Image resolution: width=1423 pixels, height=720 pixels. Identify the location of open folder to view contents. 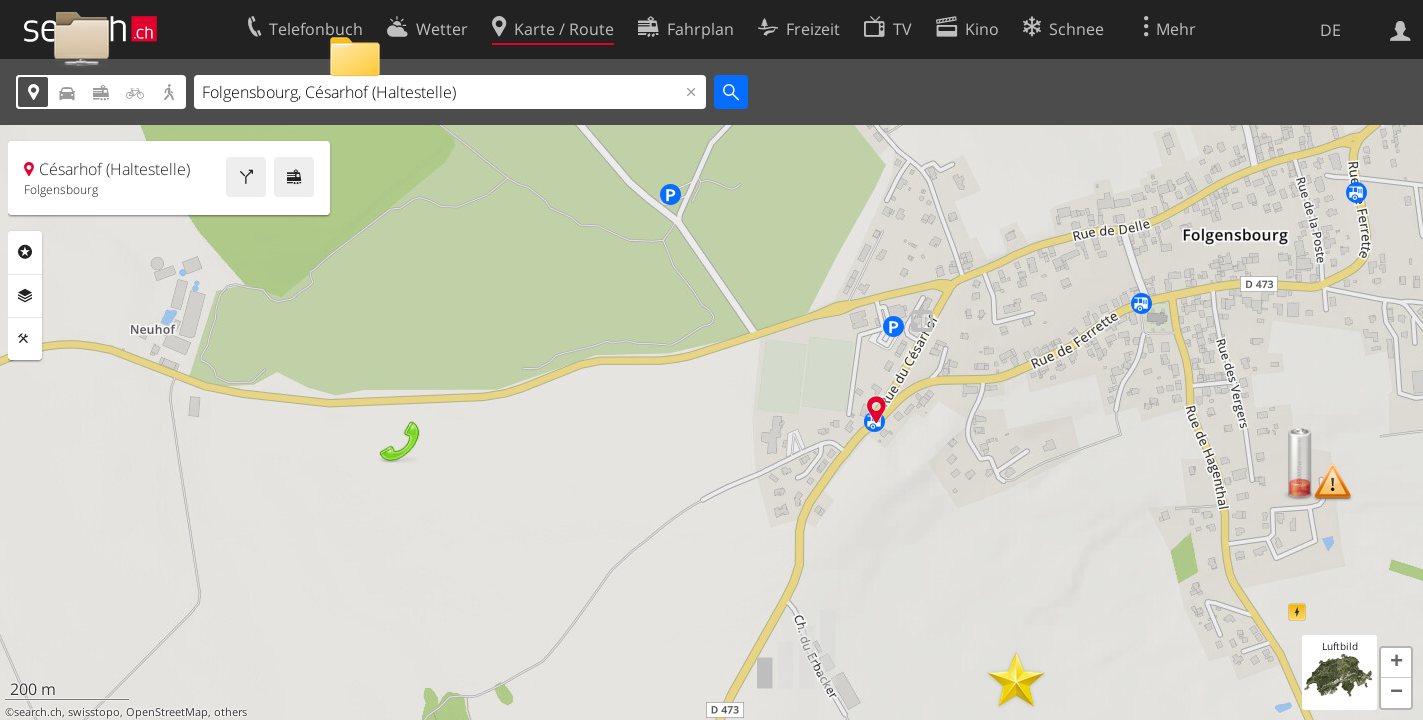
(355, 58).